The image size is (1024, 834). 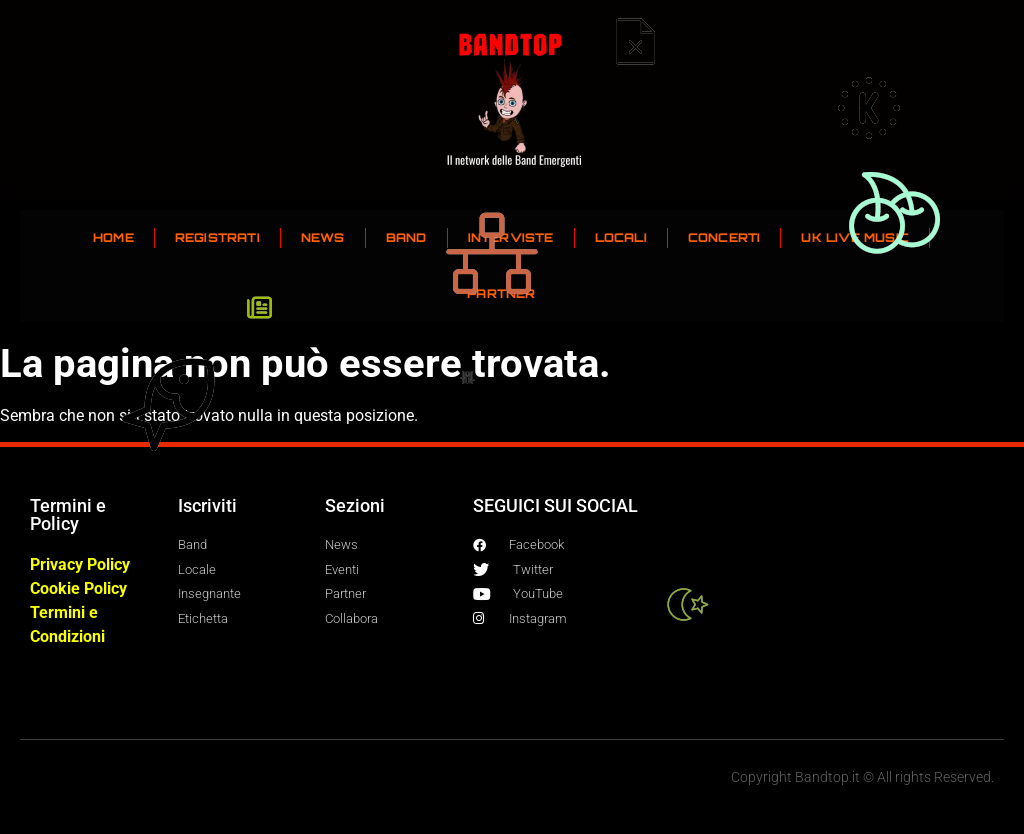 I want to click on adjust settings or preferences, so click(x=467, y=377).